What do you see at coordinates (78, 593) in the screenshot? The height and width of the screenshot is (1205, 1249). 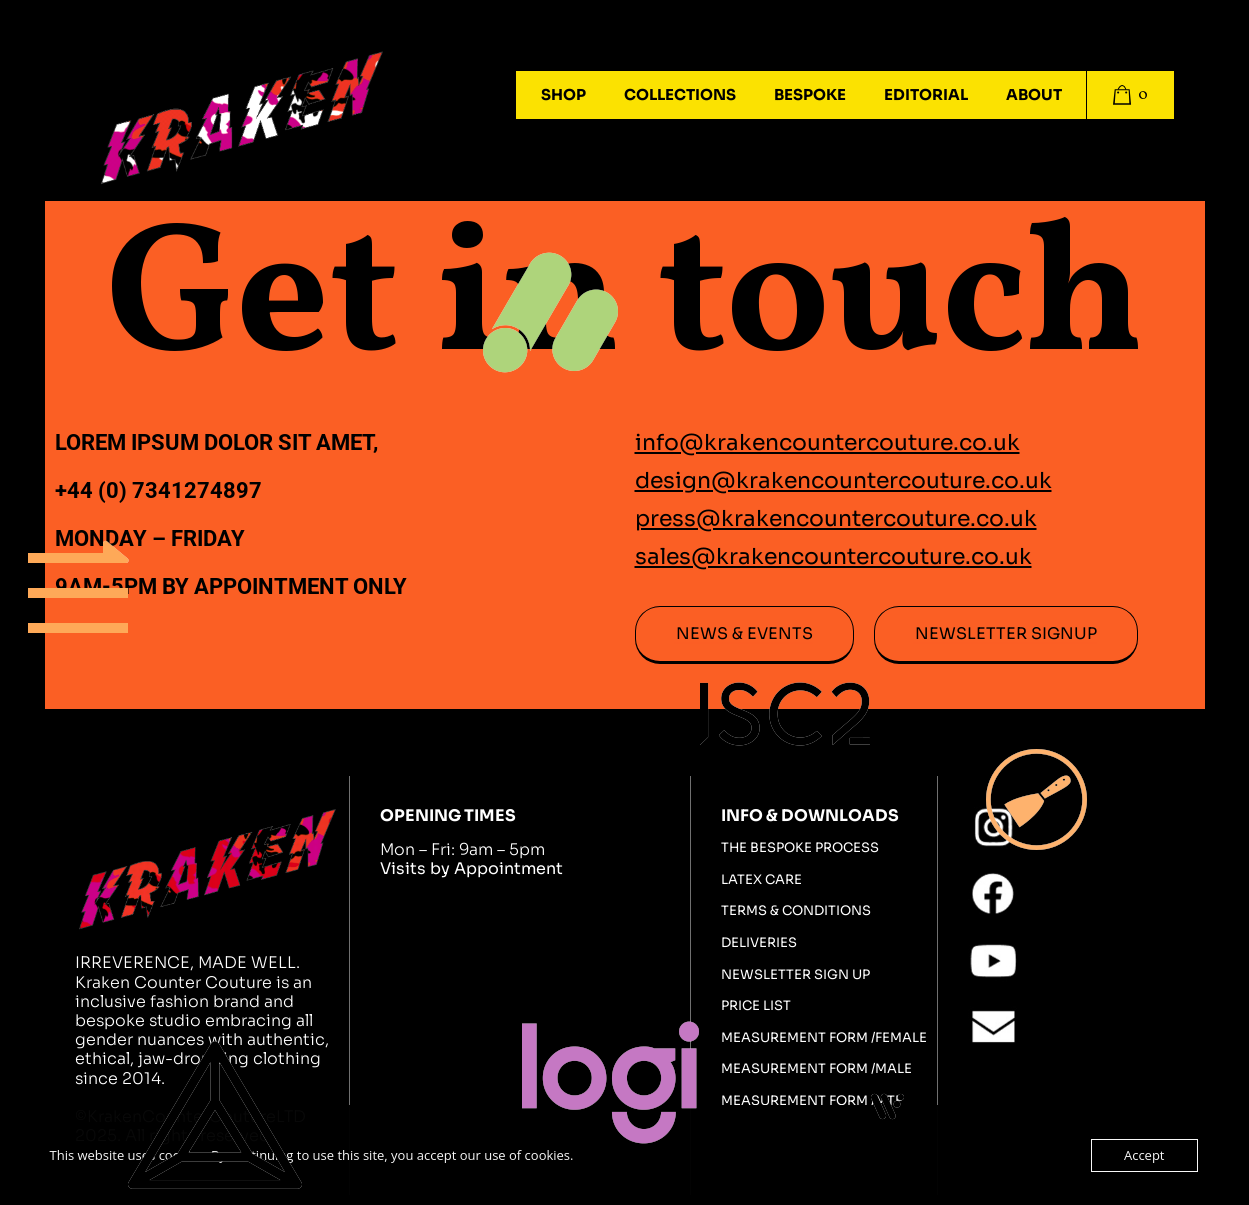 I see `play items in sequential order` at bounding box center [78, 593].